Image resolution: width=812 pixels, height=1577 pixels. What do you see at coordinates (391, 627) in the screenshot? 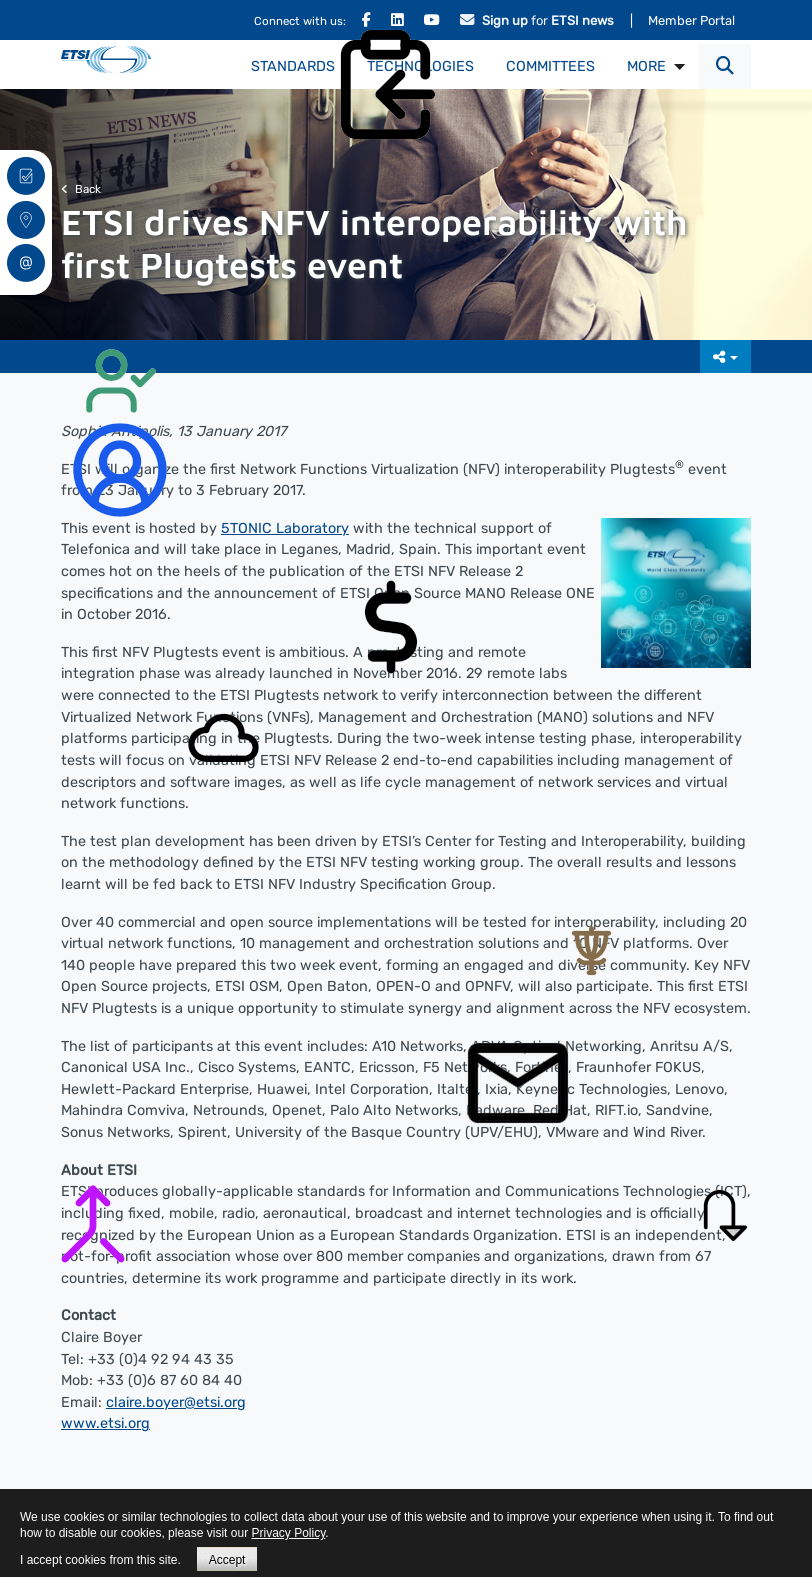
I see `view pricing or payment options` at bounding box center [391, 627].